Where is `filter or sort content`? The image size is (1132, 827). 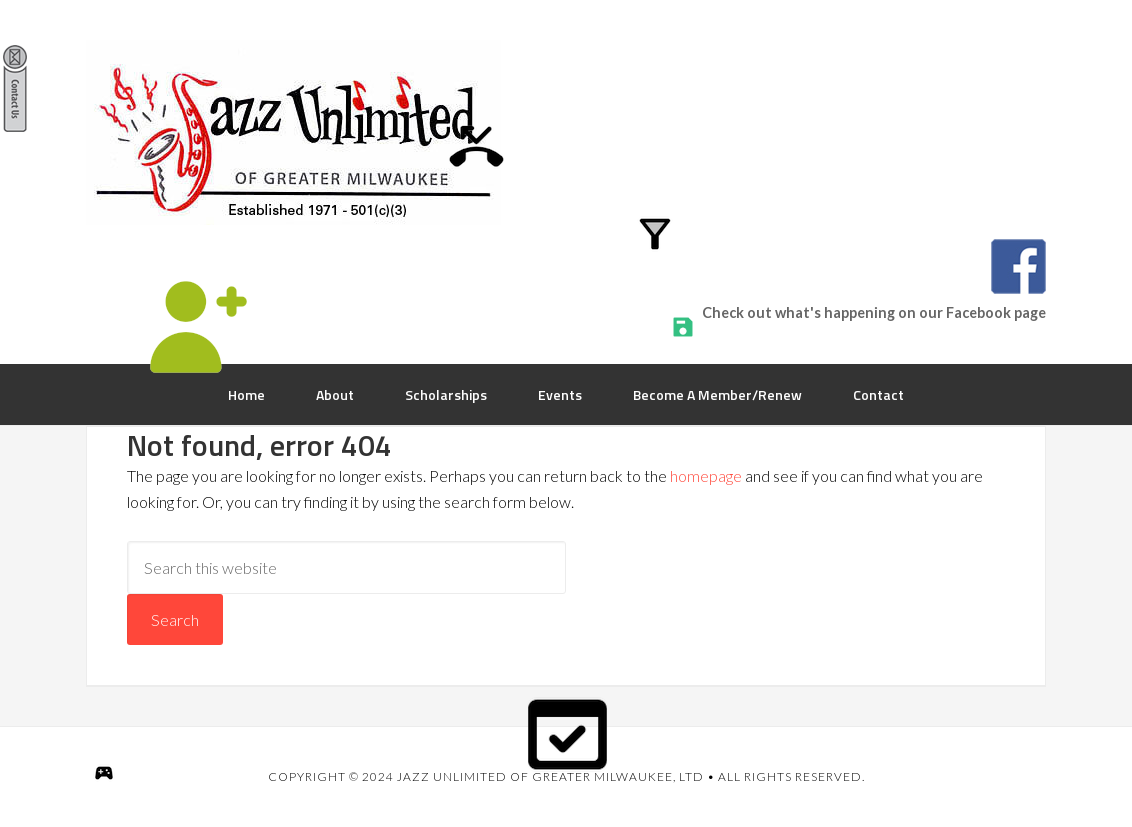
filter or sort content is located at coordinates (655, 234).